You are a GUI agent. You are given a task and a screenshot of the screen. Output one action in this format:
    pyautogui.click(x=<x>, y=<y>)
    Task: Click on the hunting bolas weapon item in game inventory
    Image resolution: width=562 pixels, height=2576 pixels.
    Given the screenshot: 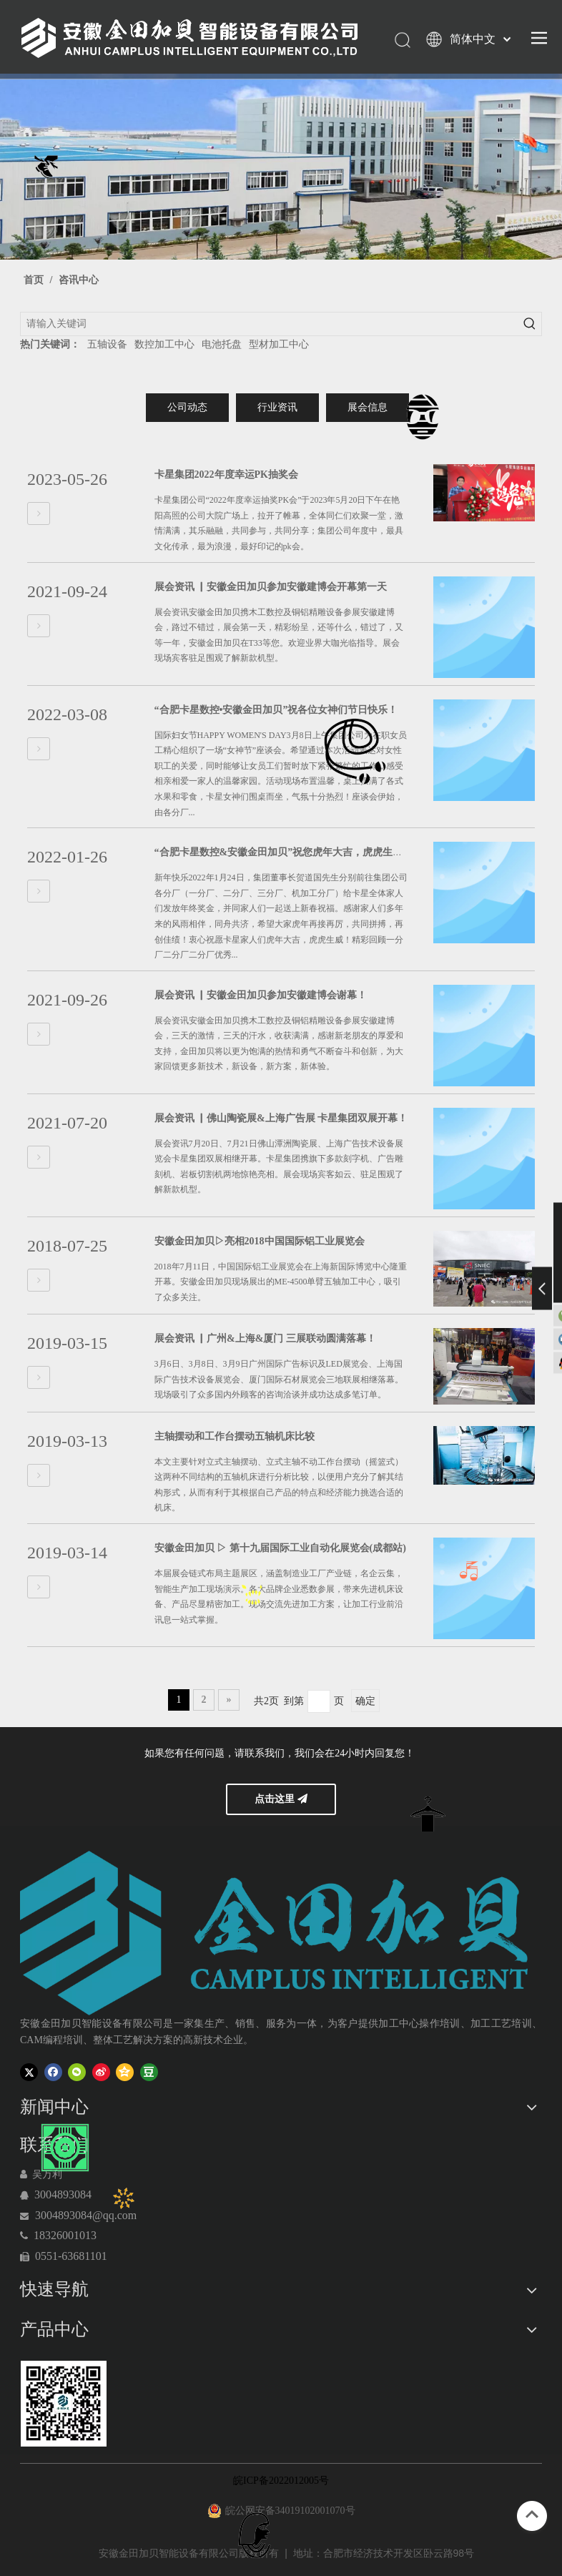 What is the action you would take?
    pyautogui.click(x=355, y=751)
    